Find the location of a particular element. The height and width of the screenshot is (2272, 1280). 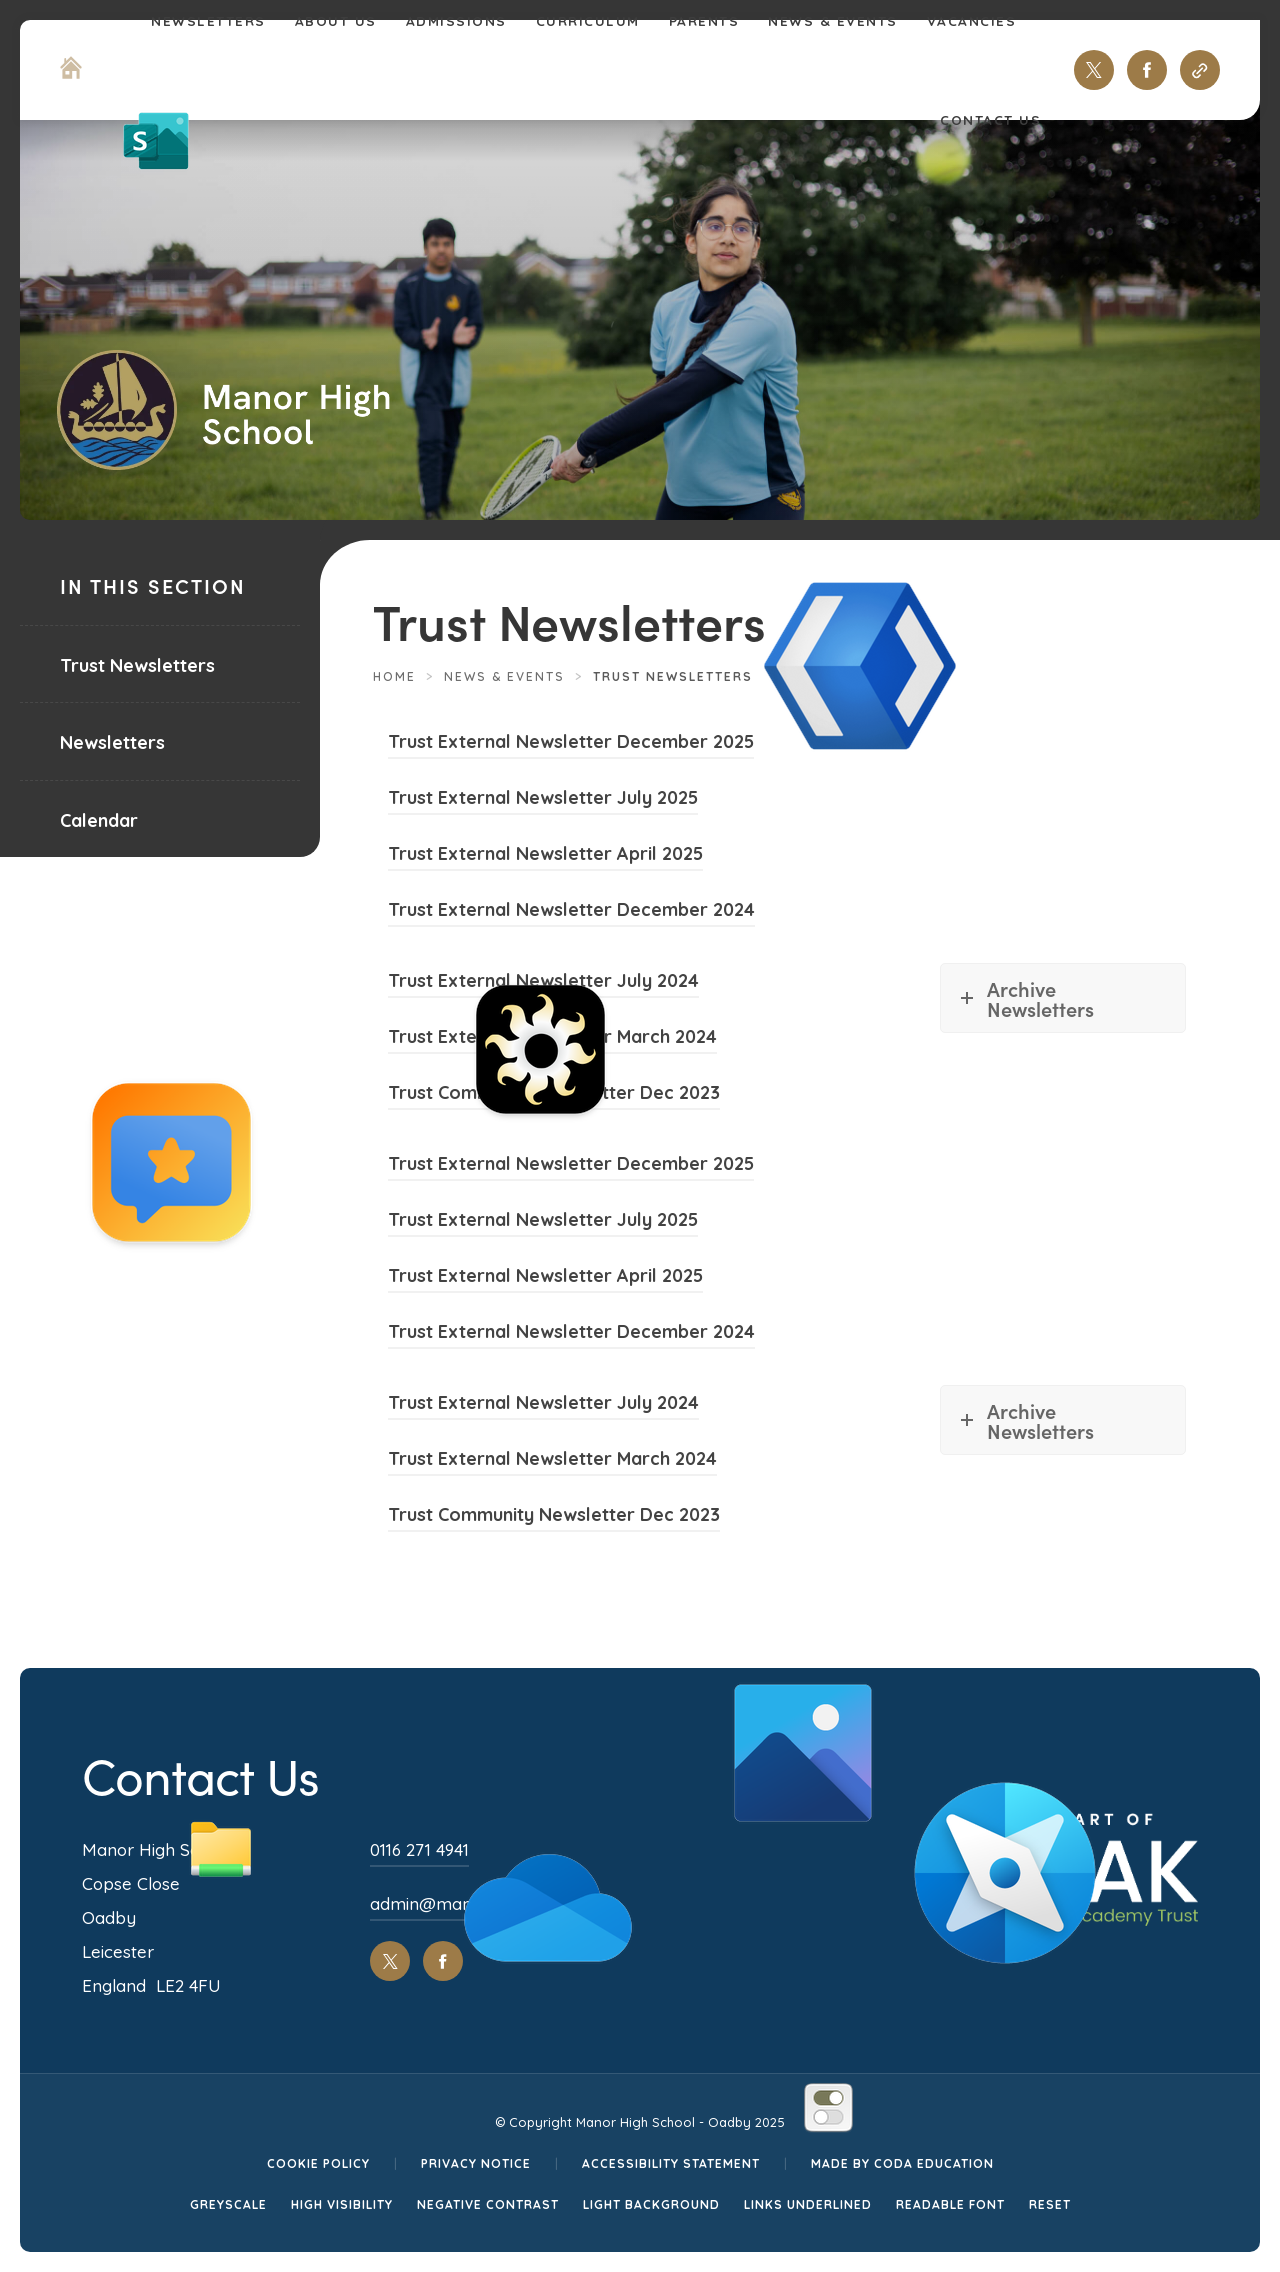

access shared network folder is located at coordinates (221, 1847).